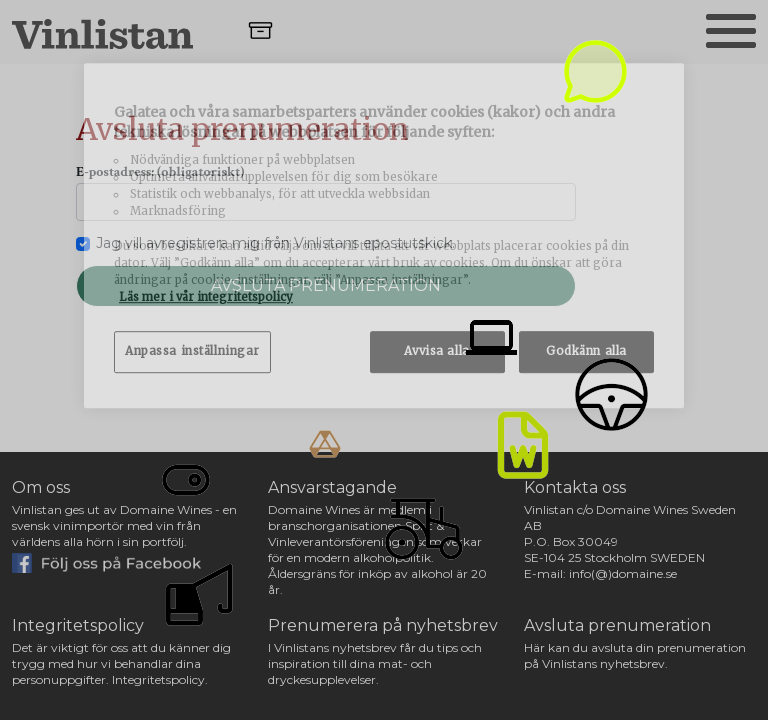 This screenshot has height=720, width=768. What do you see at coordinates (260, 30) in the screenshot?
I see `archive this item` at bounding box center [260, 30].